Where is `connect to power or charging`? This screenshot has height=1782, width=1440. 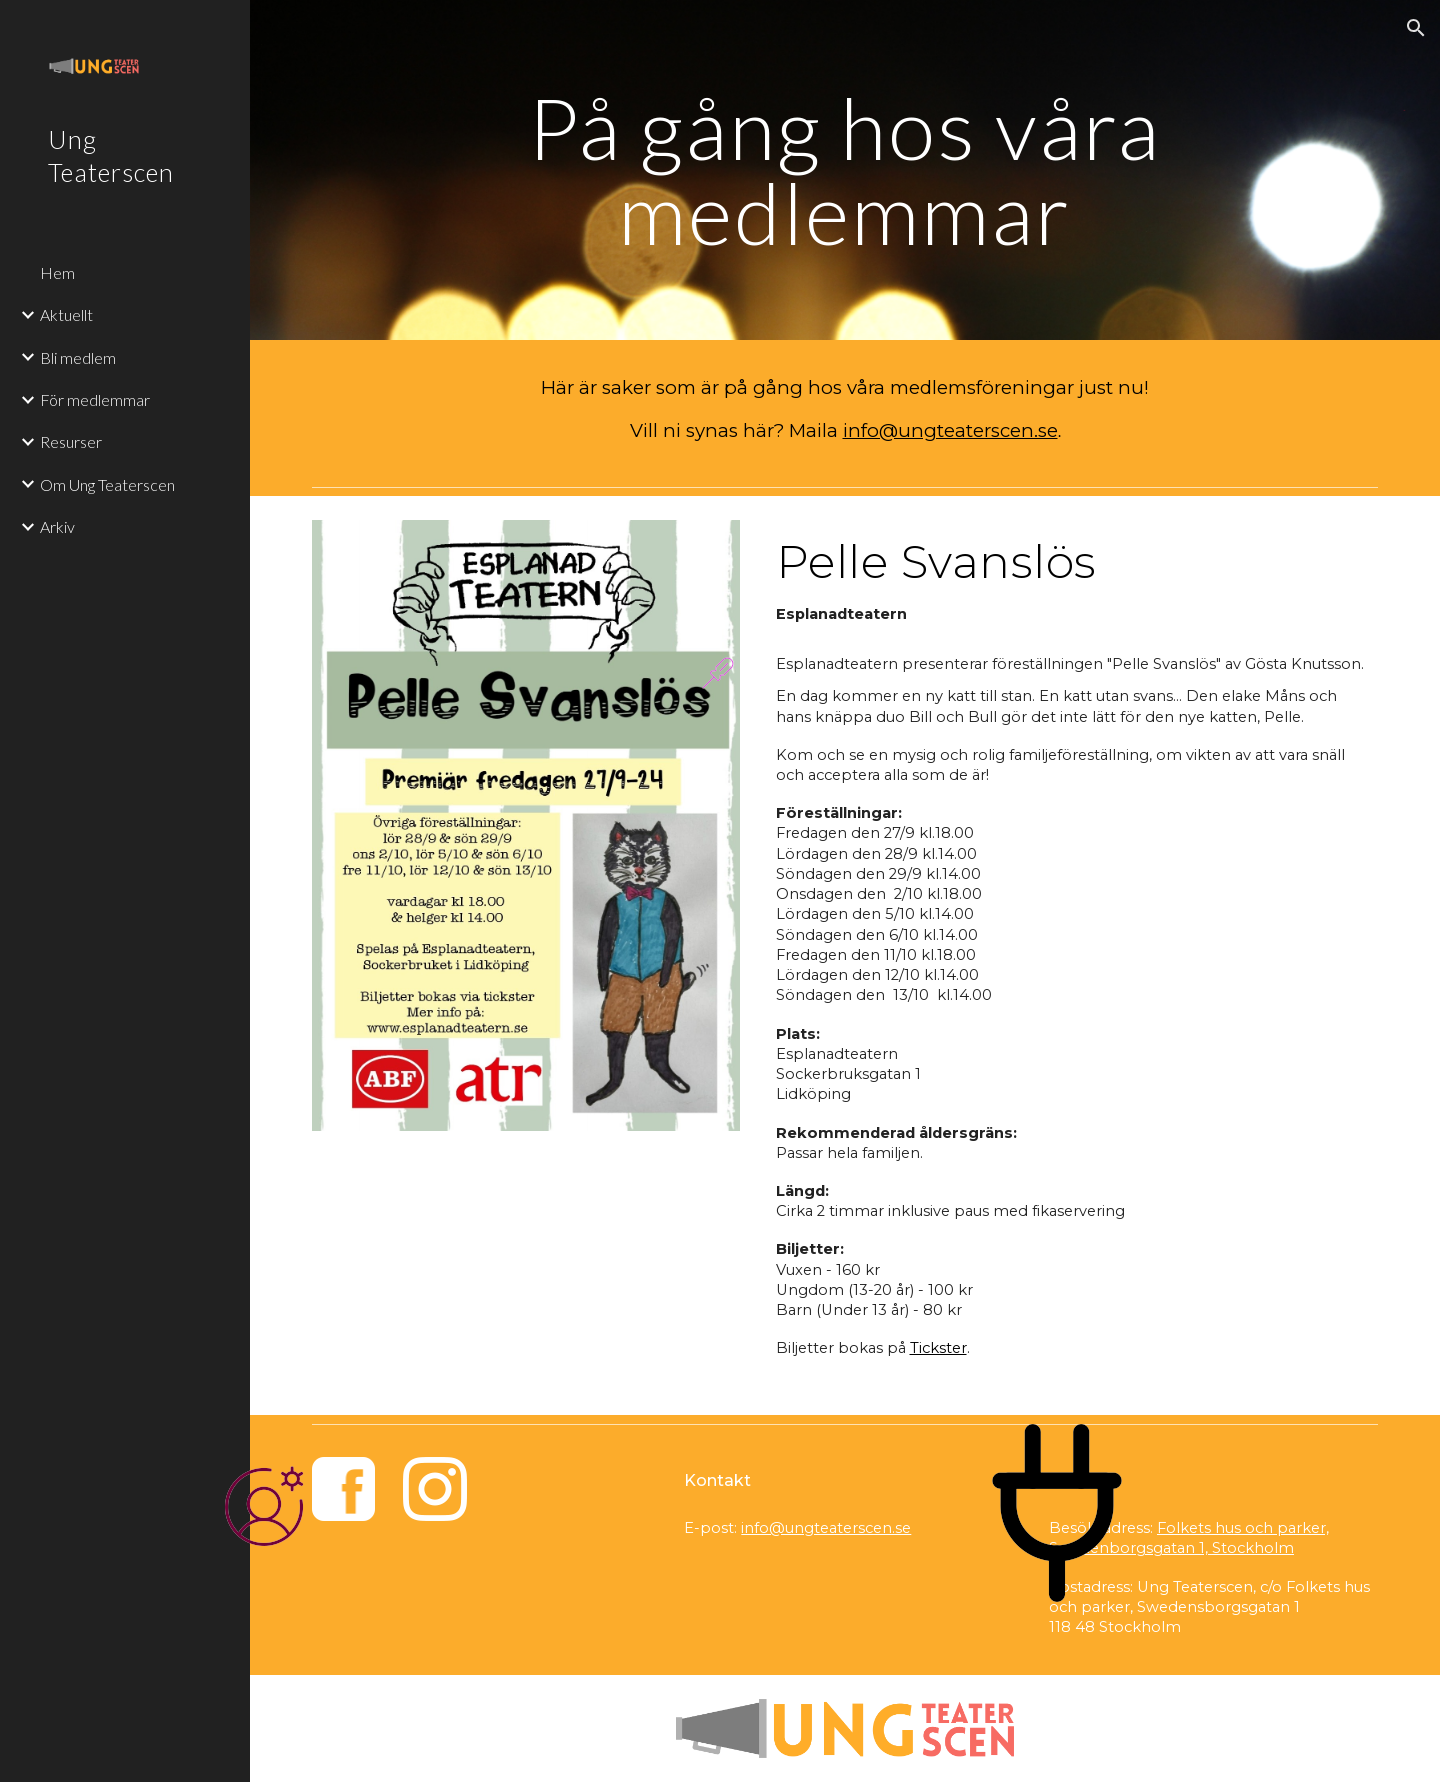 connect to power or charging is located at coordinates (1057, 1513).